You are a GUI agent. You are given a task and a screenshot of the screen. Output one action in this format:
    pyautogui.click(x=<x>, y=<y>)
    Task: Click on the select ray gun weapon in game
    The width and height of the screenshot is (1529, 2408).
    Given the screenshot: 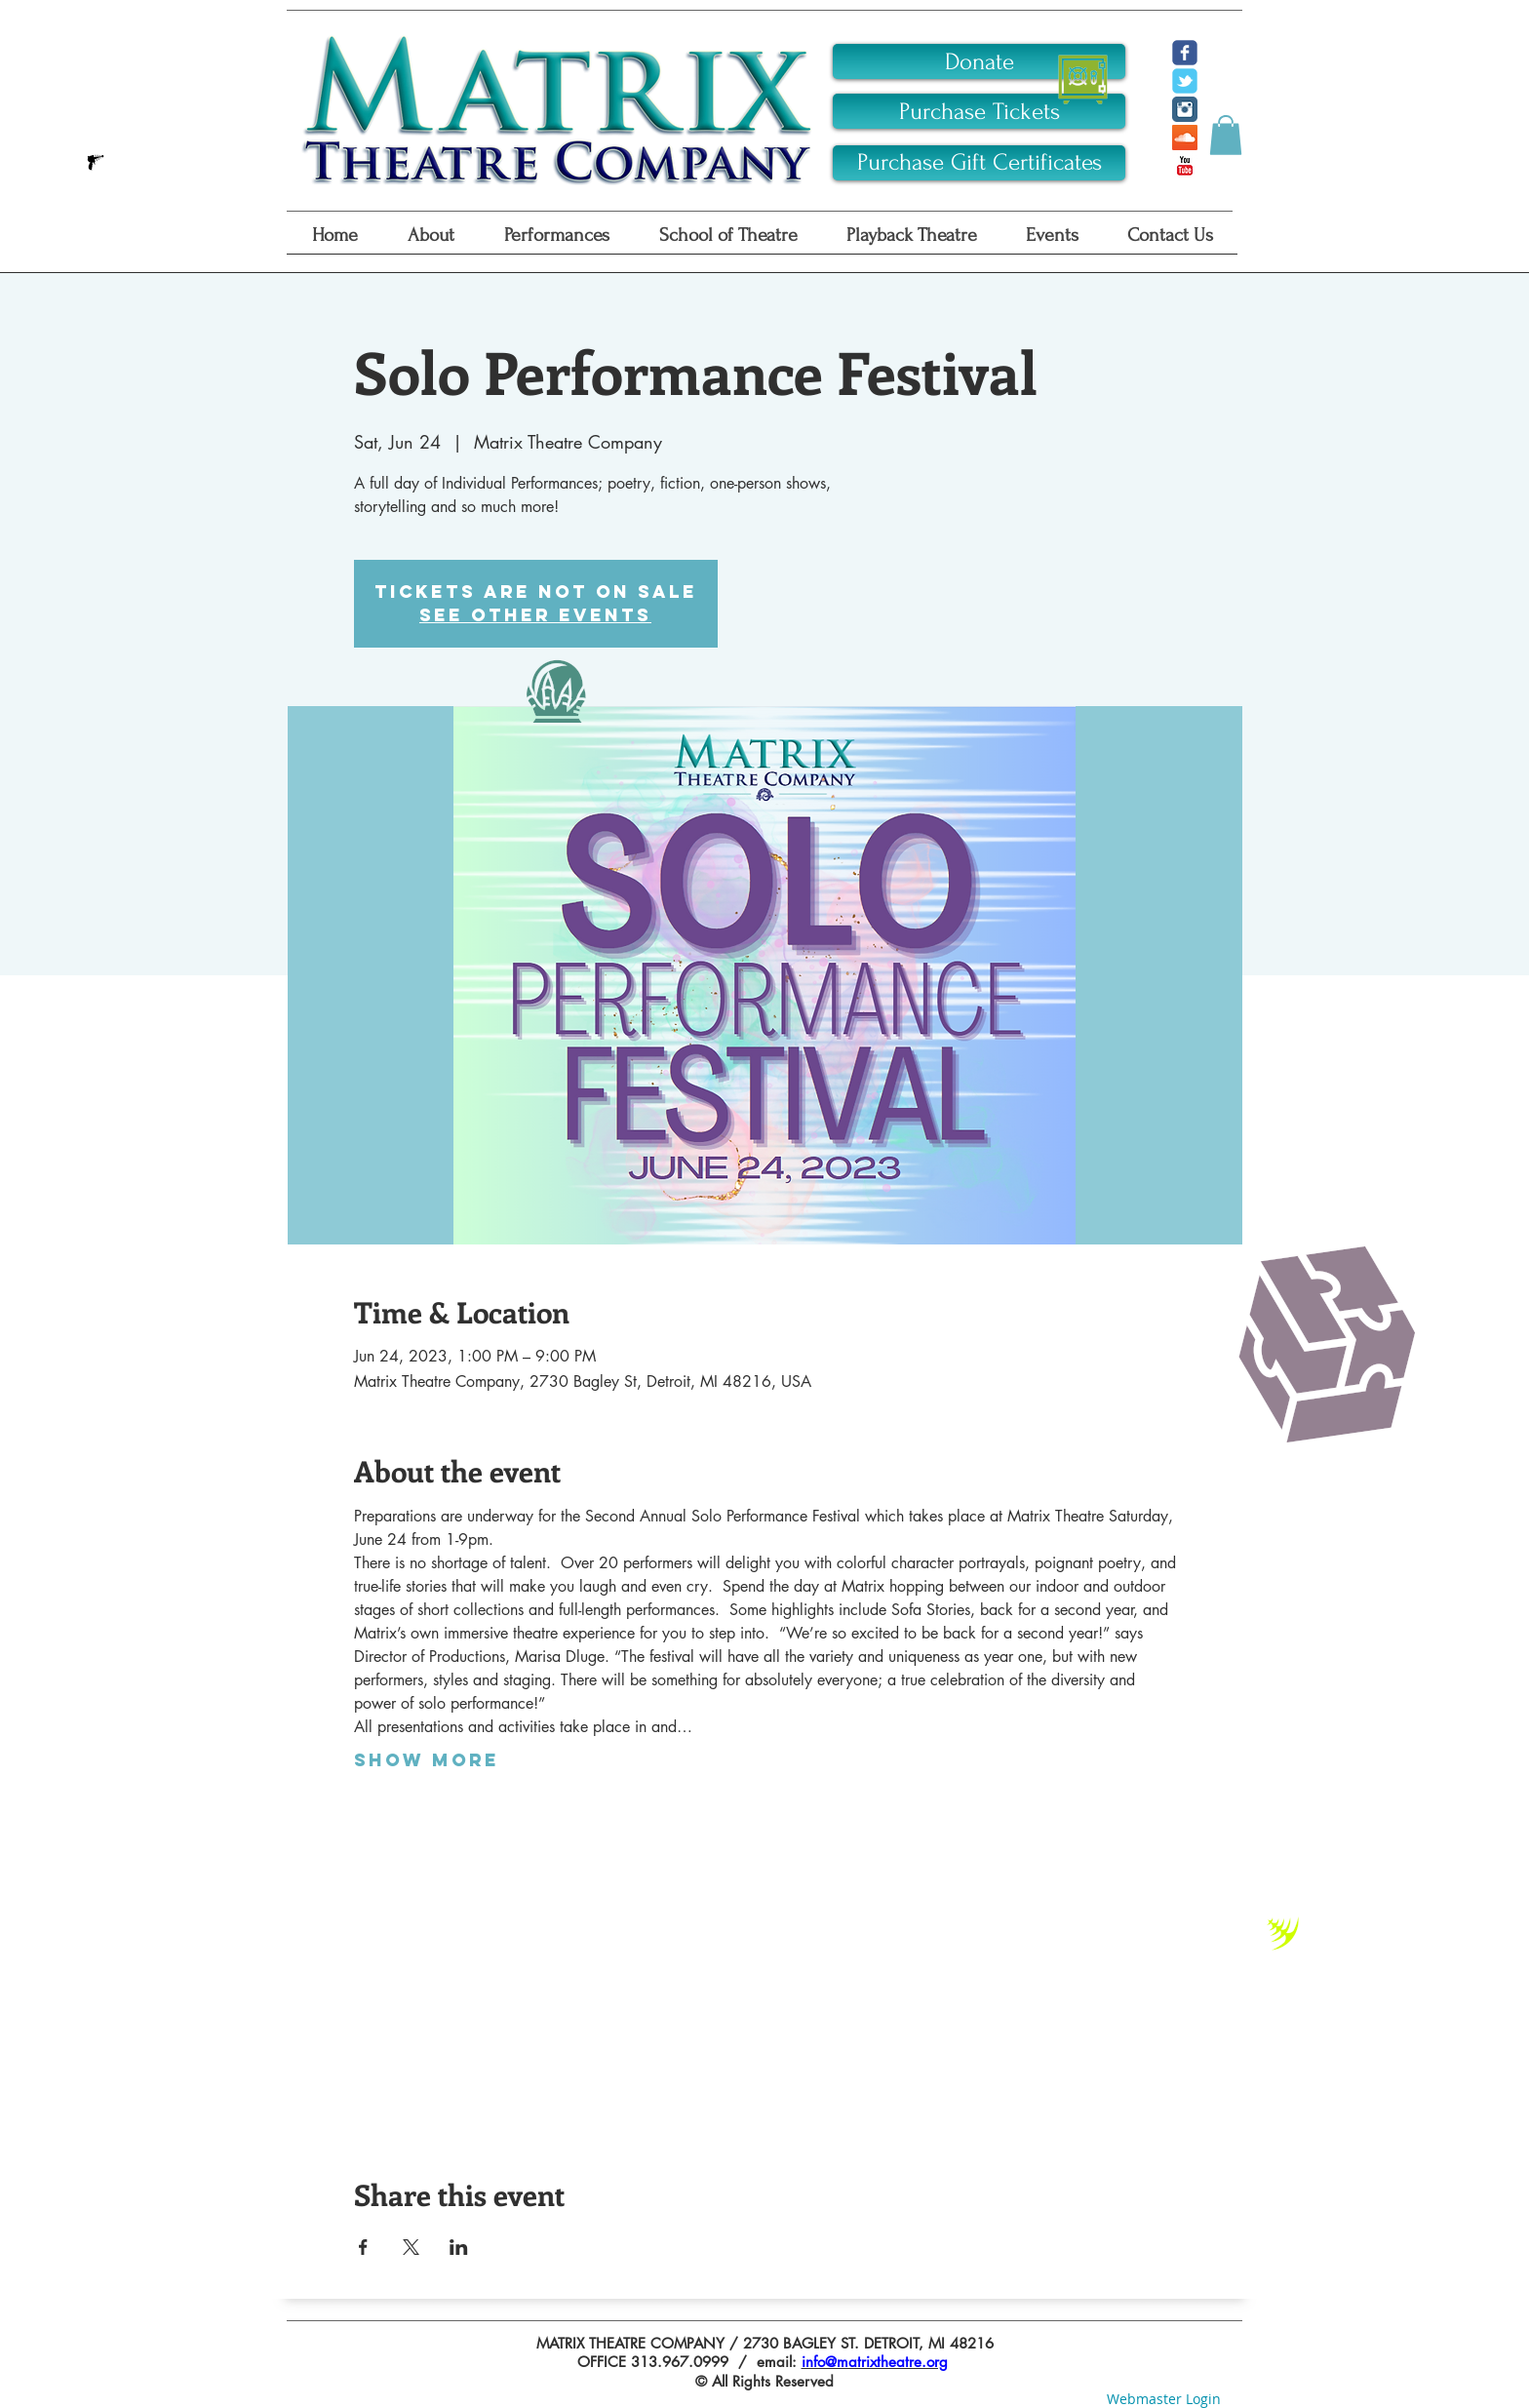 What is the action you would take?
    pyautogui.click(x=96, y=162)
    